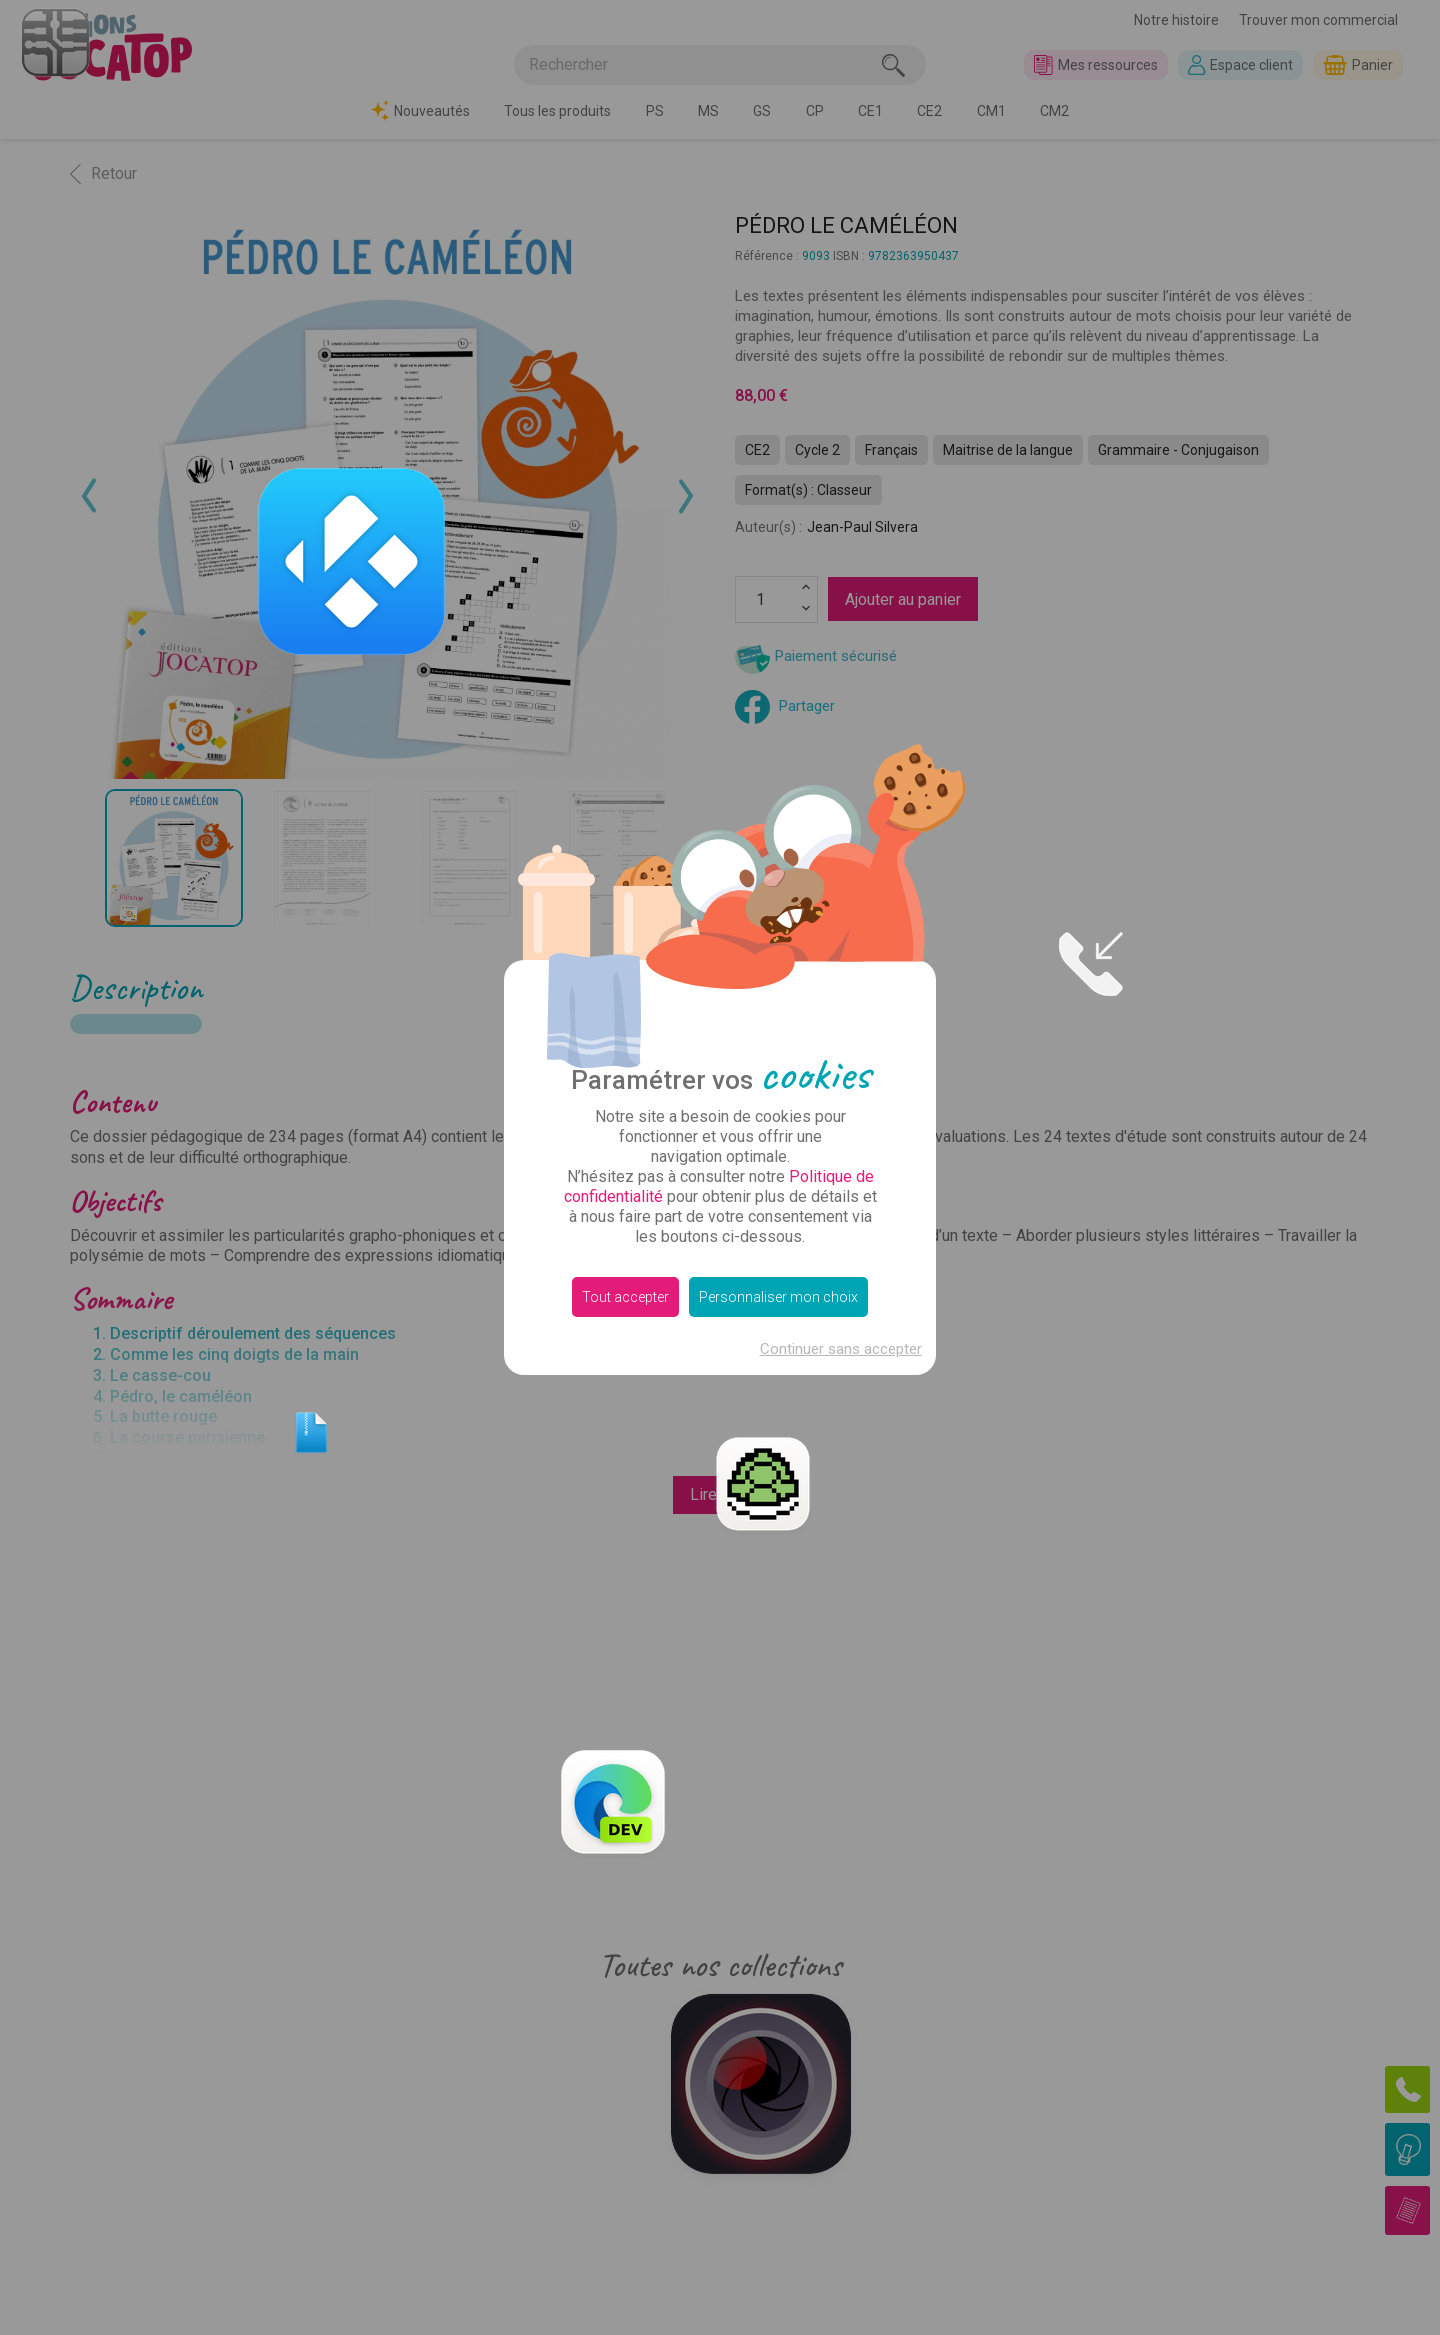  I want to click on an archive file in .ar format, so click(311, 1433).